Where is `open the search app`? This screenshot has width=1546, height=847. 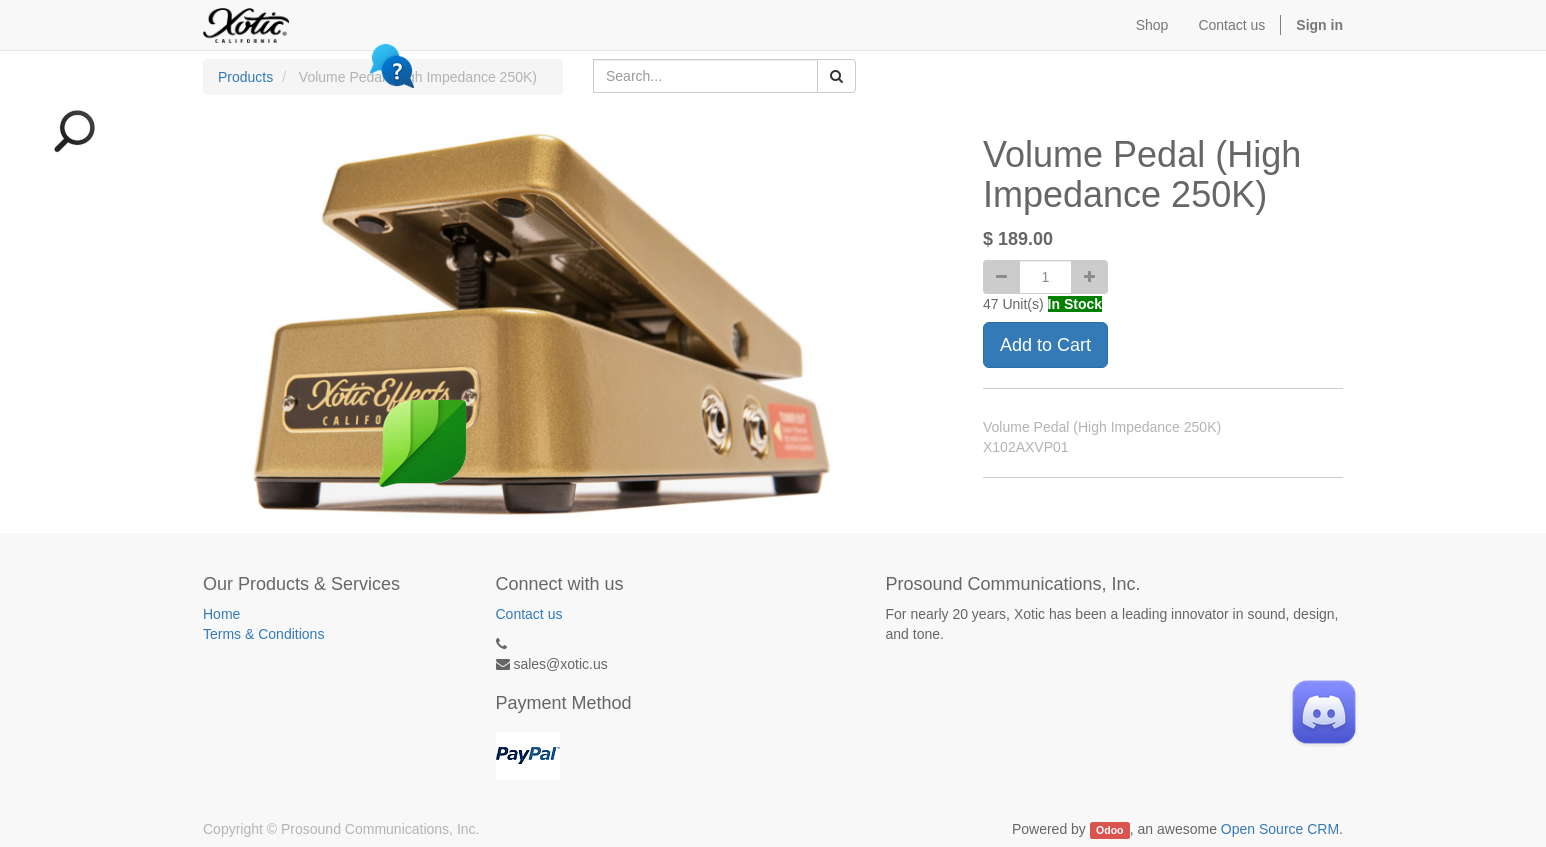
open the search app is located at coordinates (74, 130).